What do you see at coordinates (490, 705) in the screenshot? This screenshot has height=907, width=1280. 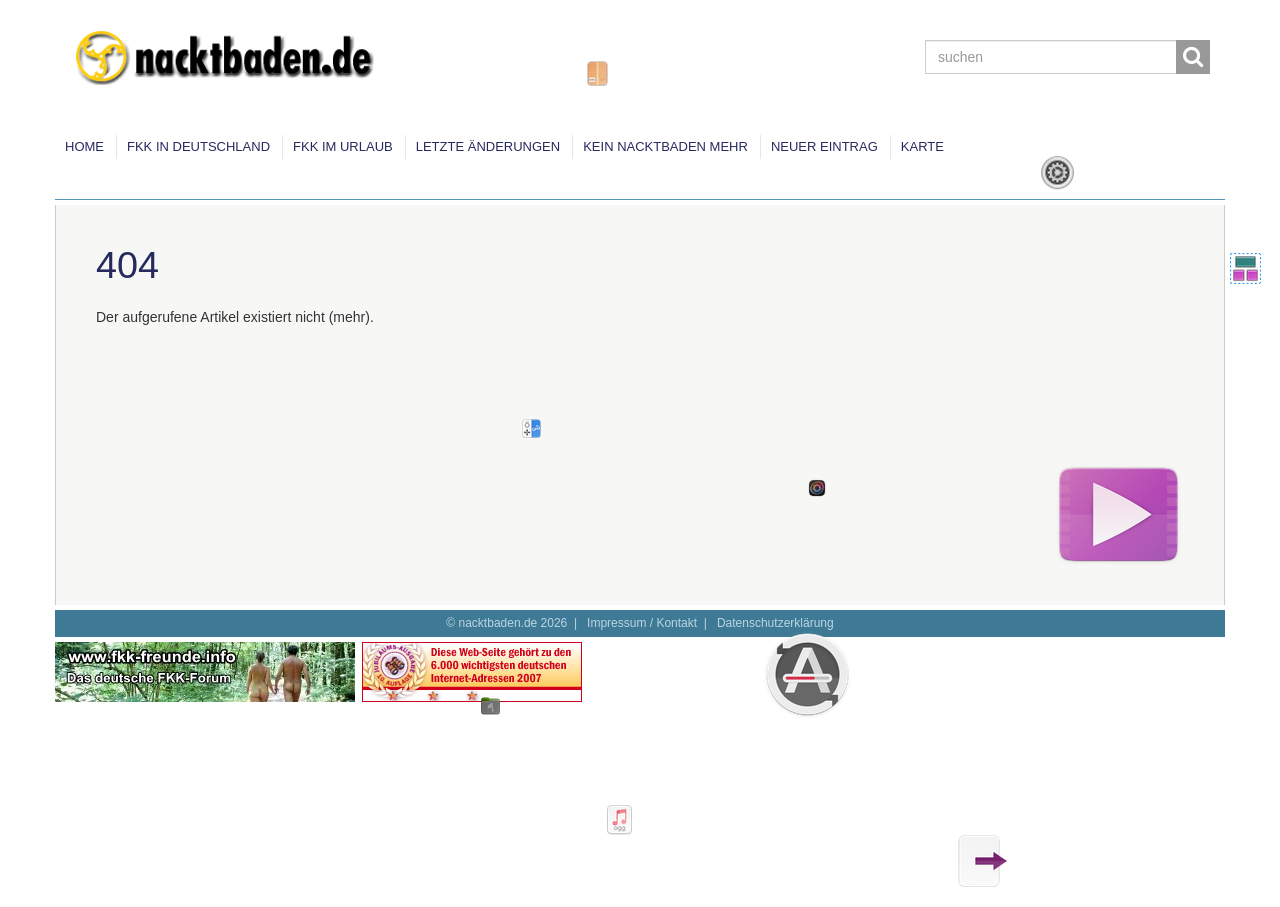 I see `open insync cloud sync folder` at bounding box center [490, 705].